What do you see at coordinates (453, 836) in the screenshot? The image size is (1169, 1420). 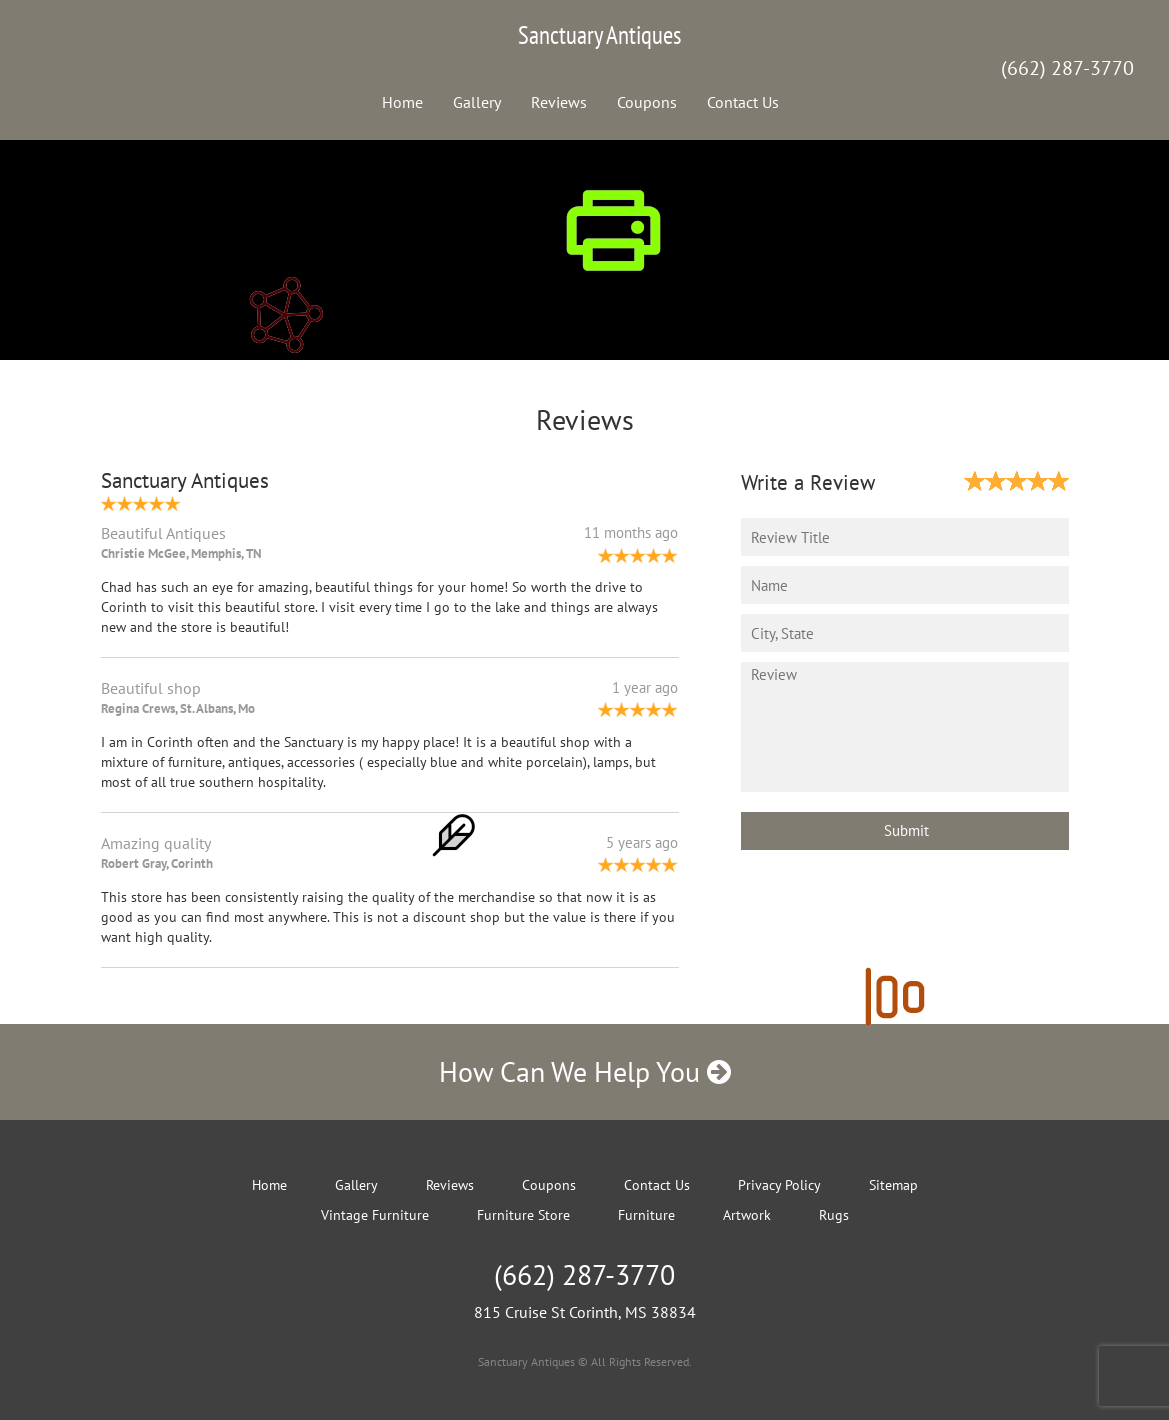 I see `compose a new message or note` at bounding box center [453, 836].